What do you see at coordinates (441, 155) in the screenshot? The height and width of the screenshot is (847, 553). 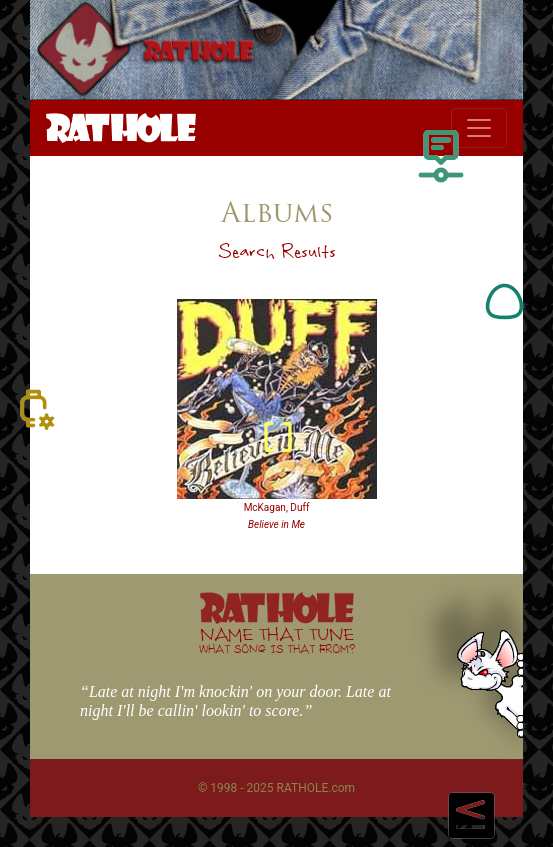 I see `view event details on timeline` at bounding box center [441, 155].